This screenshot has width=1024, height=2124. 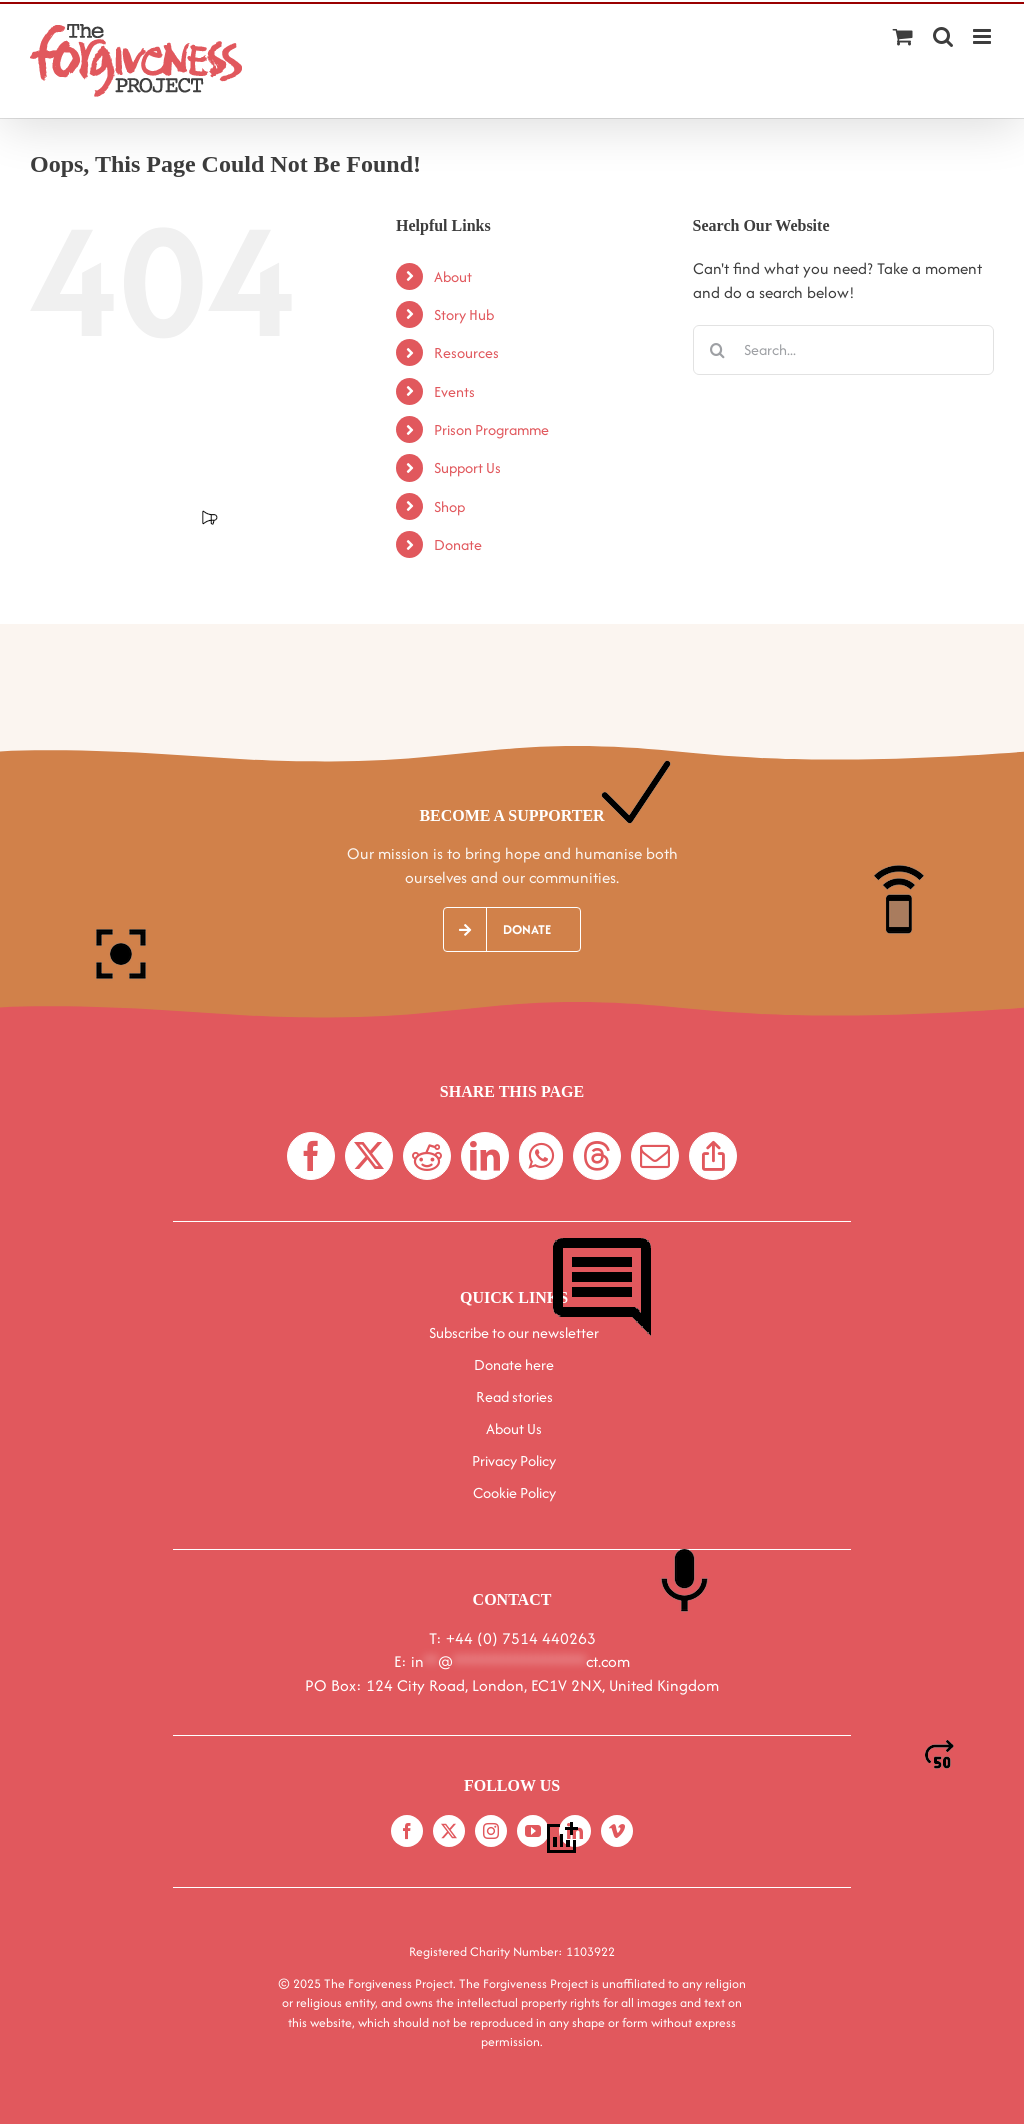 I want to click on confirm or complete an action, so click(x=636, y=792).